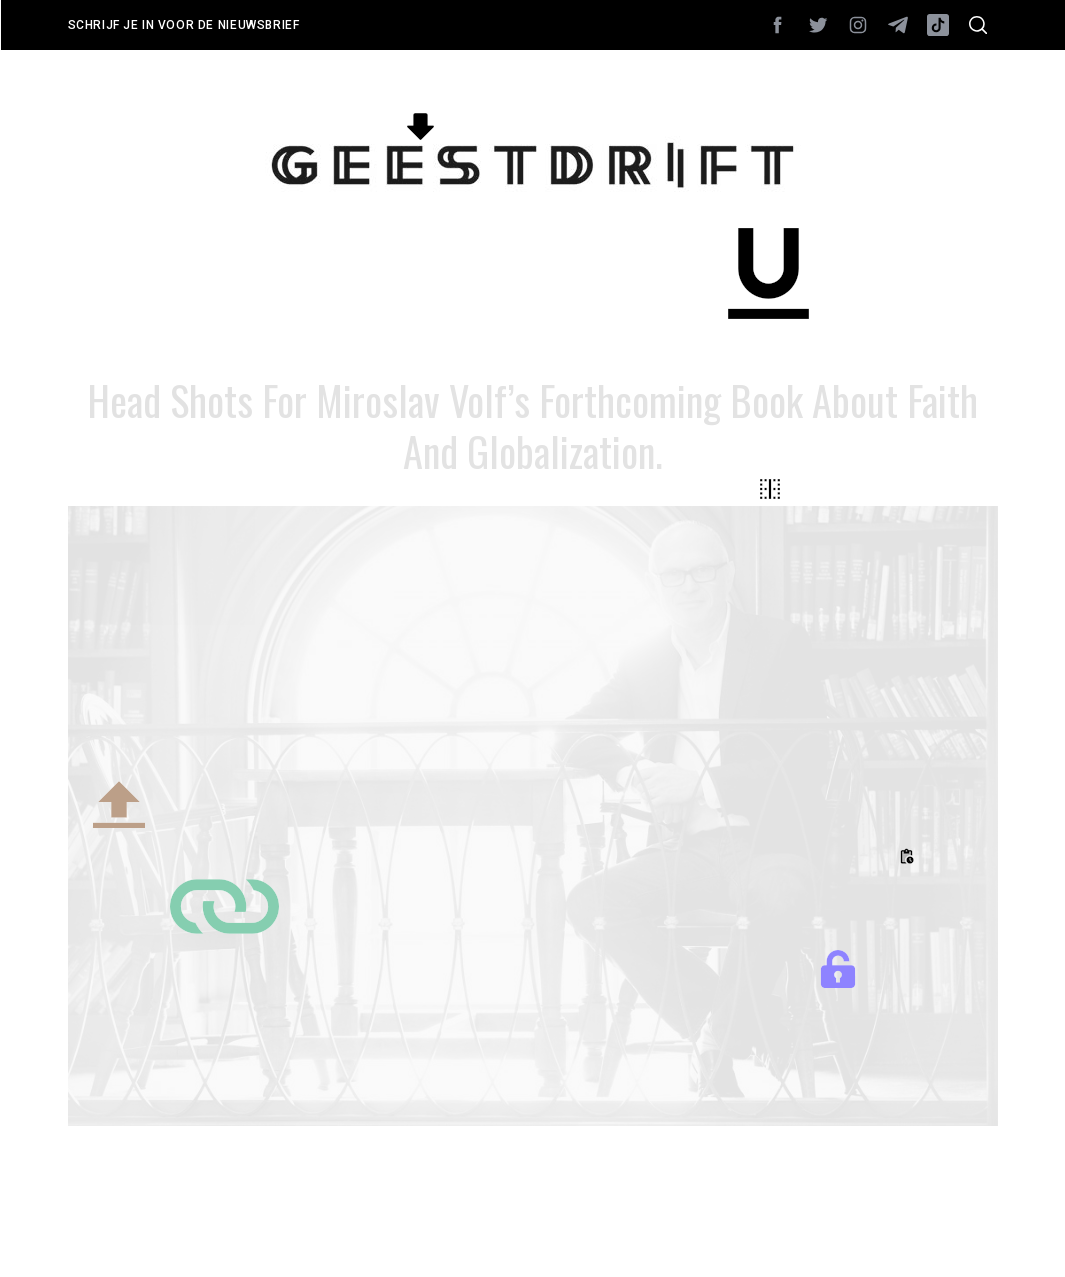 The height and width of the screenshot is (1277, 1065). What do you see at coordinates (770, 489) in the screenshot?
I see `add a vertical border to selected cells` at bounding box center [770, 489].